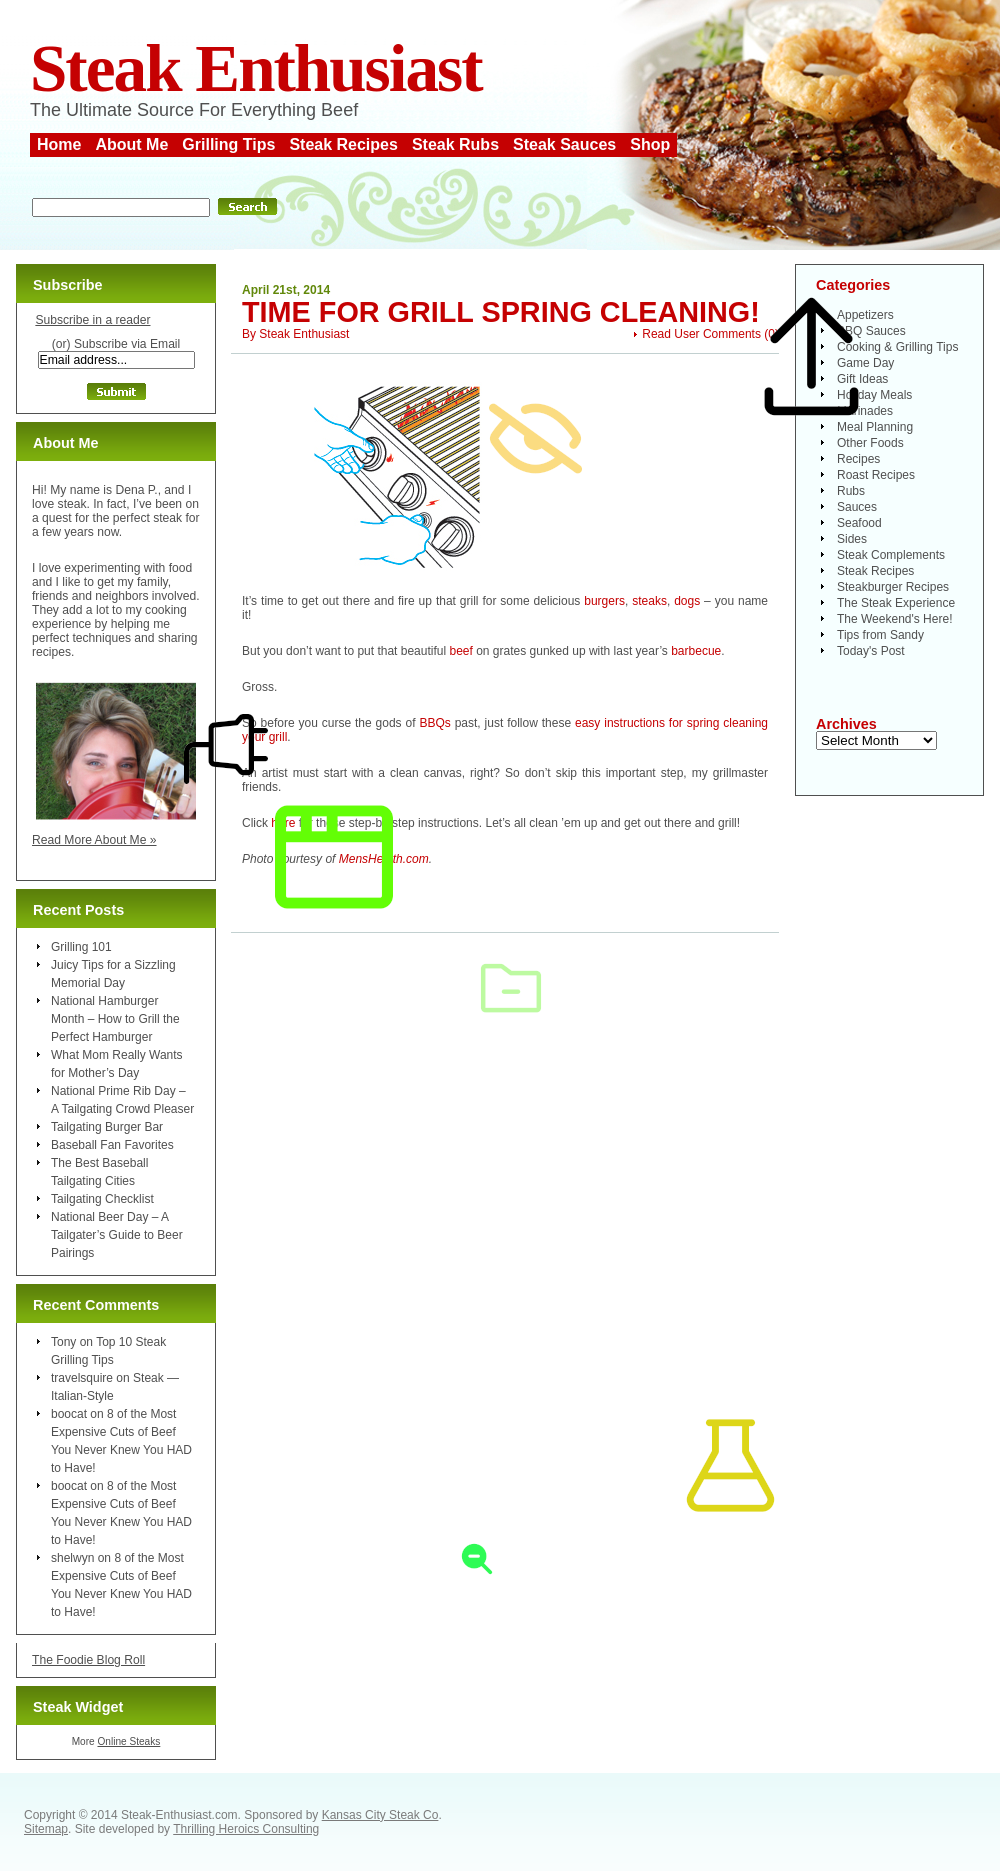 This screenshot has height=1871, width=1000. What do you see at coordinates (811, 356) in the screenshot?
I see `upload a file or document` at bounding box center [811, 356].